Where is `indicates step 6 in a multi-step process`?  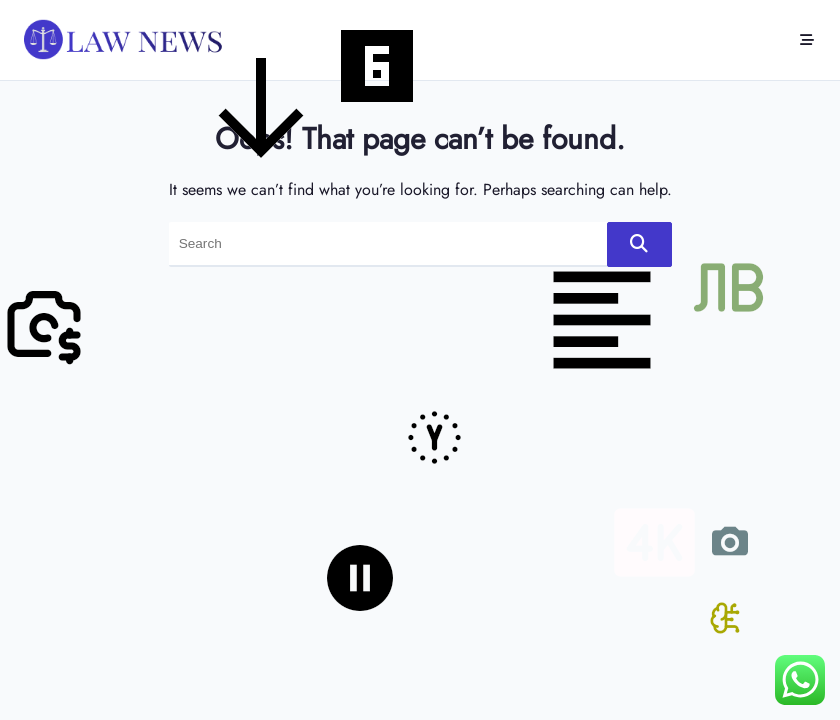 indicates step 6 in a multi-step process is located at coordinates (377, 66).